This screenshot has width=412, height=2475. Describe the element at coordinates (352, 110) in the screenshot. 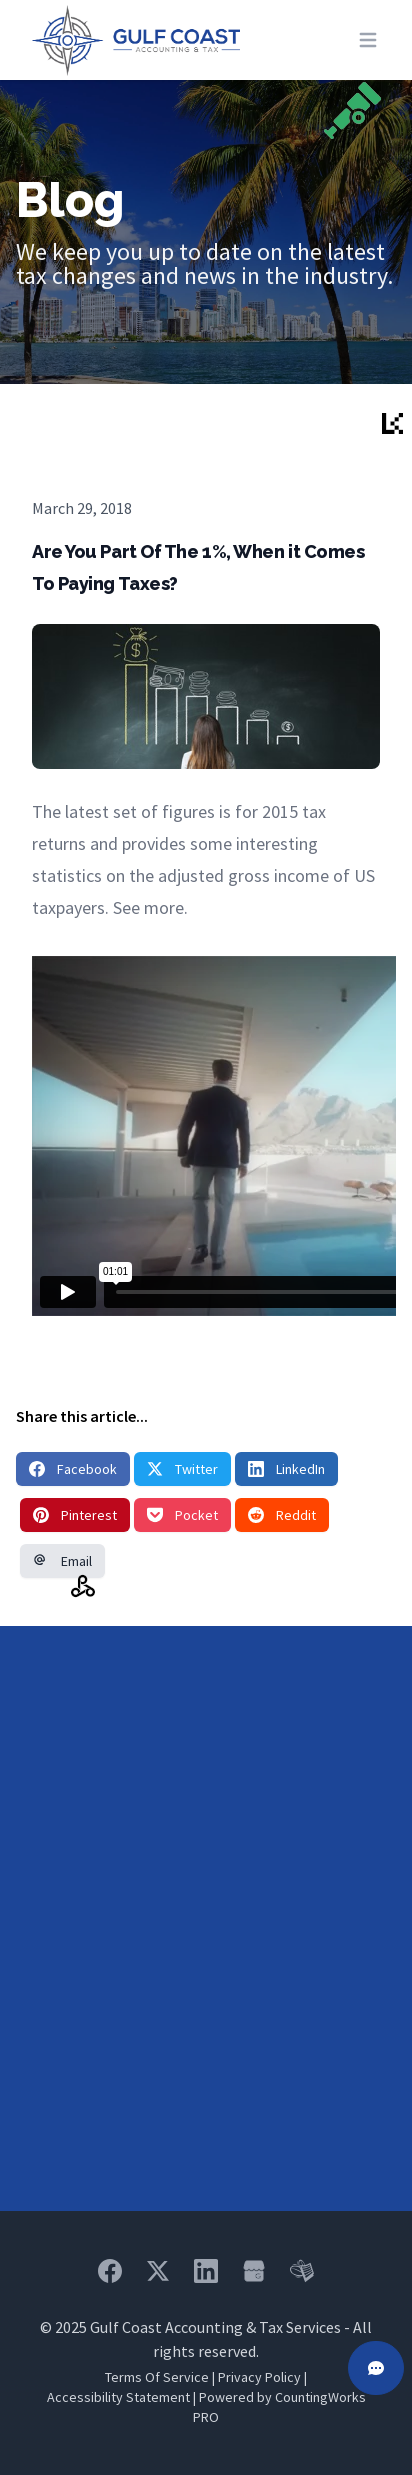

I see `opentelemetry logo` at that location.